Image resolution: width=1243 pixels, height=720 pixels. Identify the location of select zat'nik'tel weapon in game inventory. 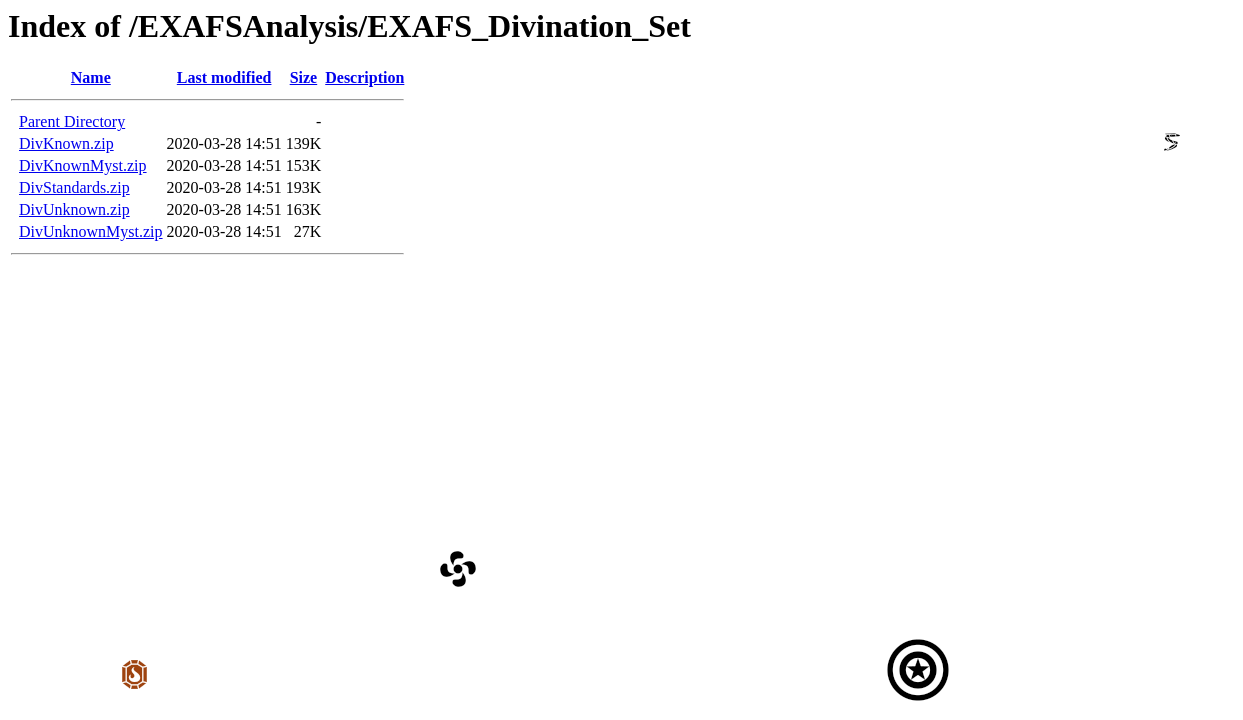
(1172, 142).